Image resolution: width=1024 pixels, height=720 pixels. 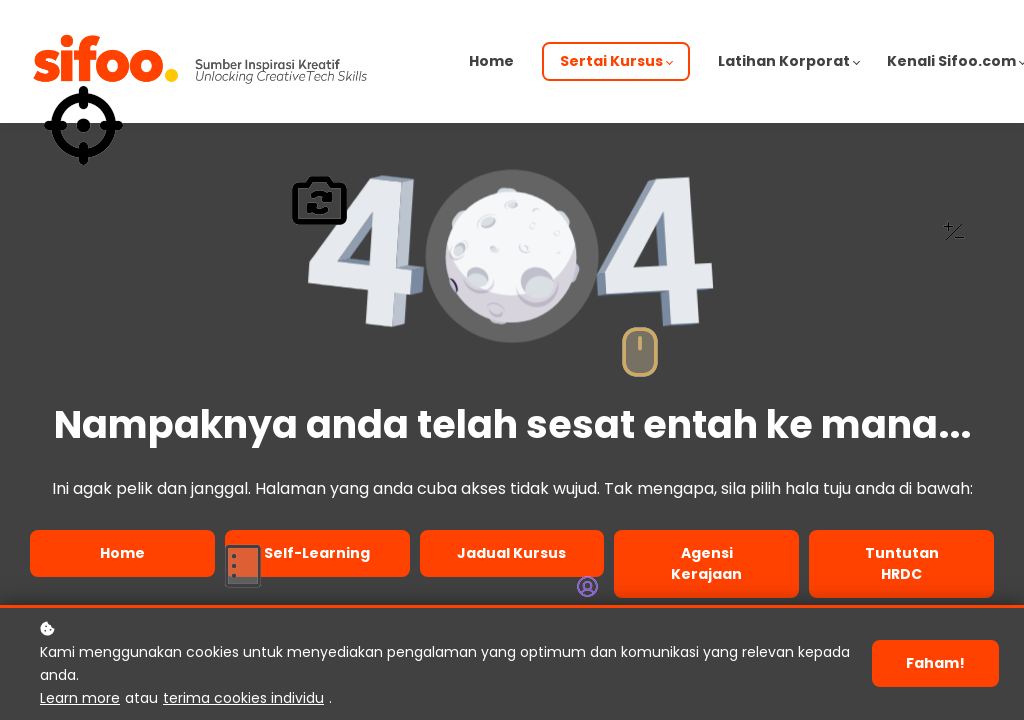 What do you see at coordinates (587, 586) in the screenshot?
I see `view your profile` at bounding box center [587, 586].